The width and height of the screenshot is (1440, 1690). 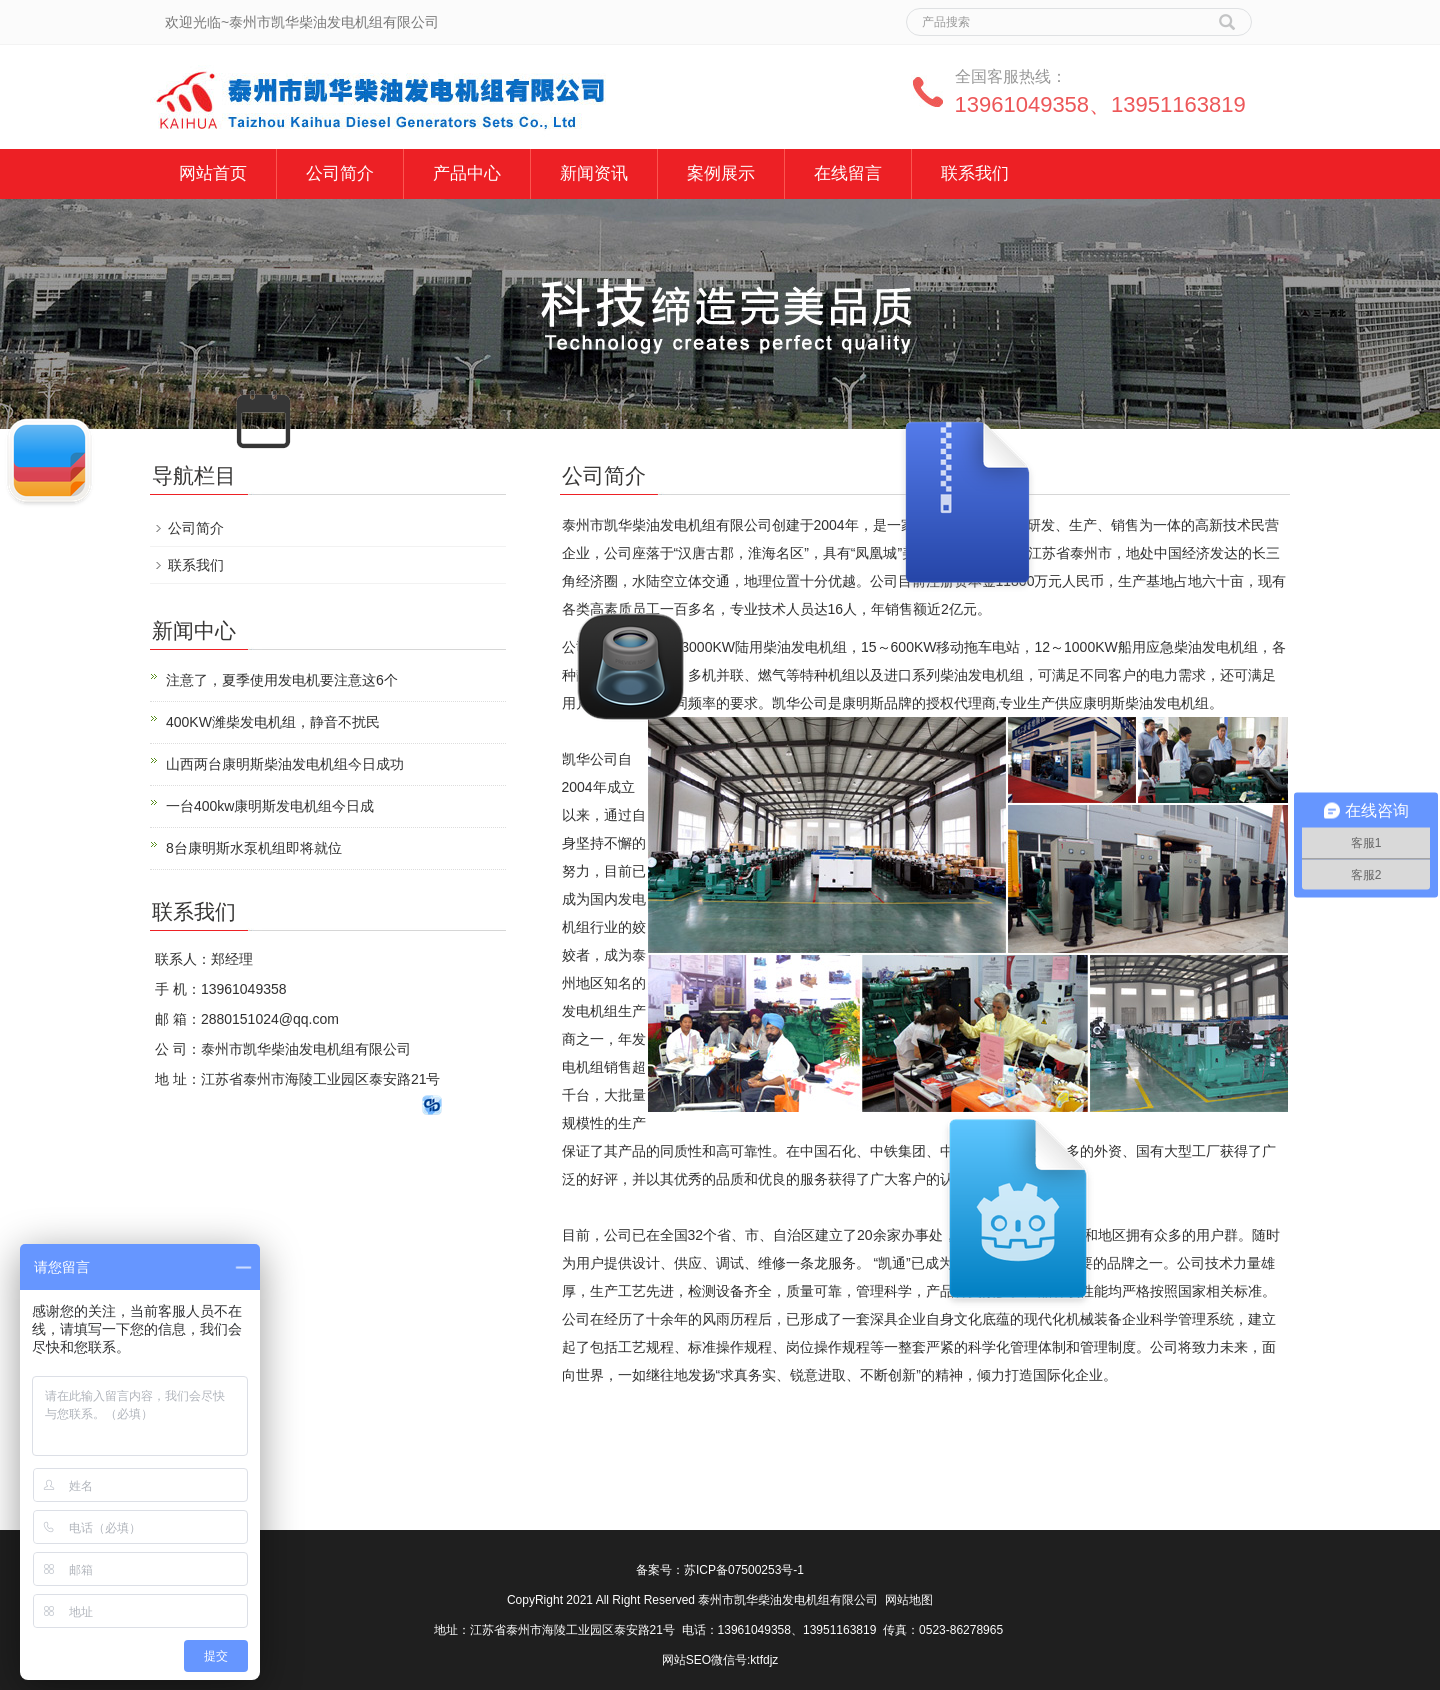 What do you see at coordinates (432, 1105) in the screenshot?
I see `launch qutebrowser web browser` at bounding box center [432, 1105].